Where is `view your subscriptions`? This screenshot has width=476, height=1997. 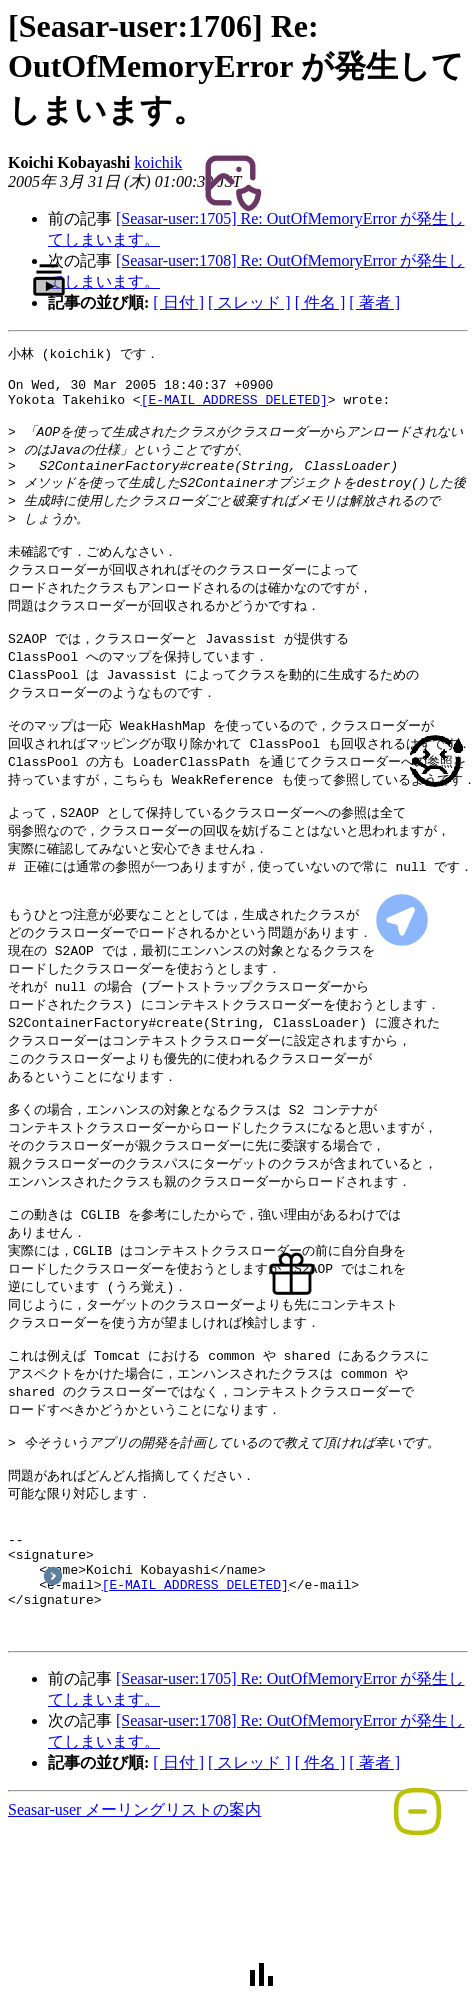 view your subscriptions is located at coordinates (49, 280).